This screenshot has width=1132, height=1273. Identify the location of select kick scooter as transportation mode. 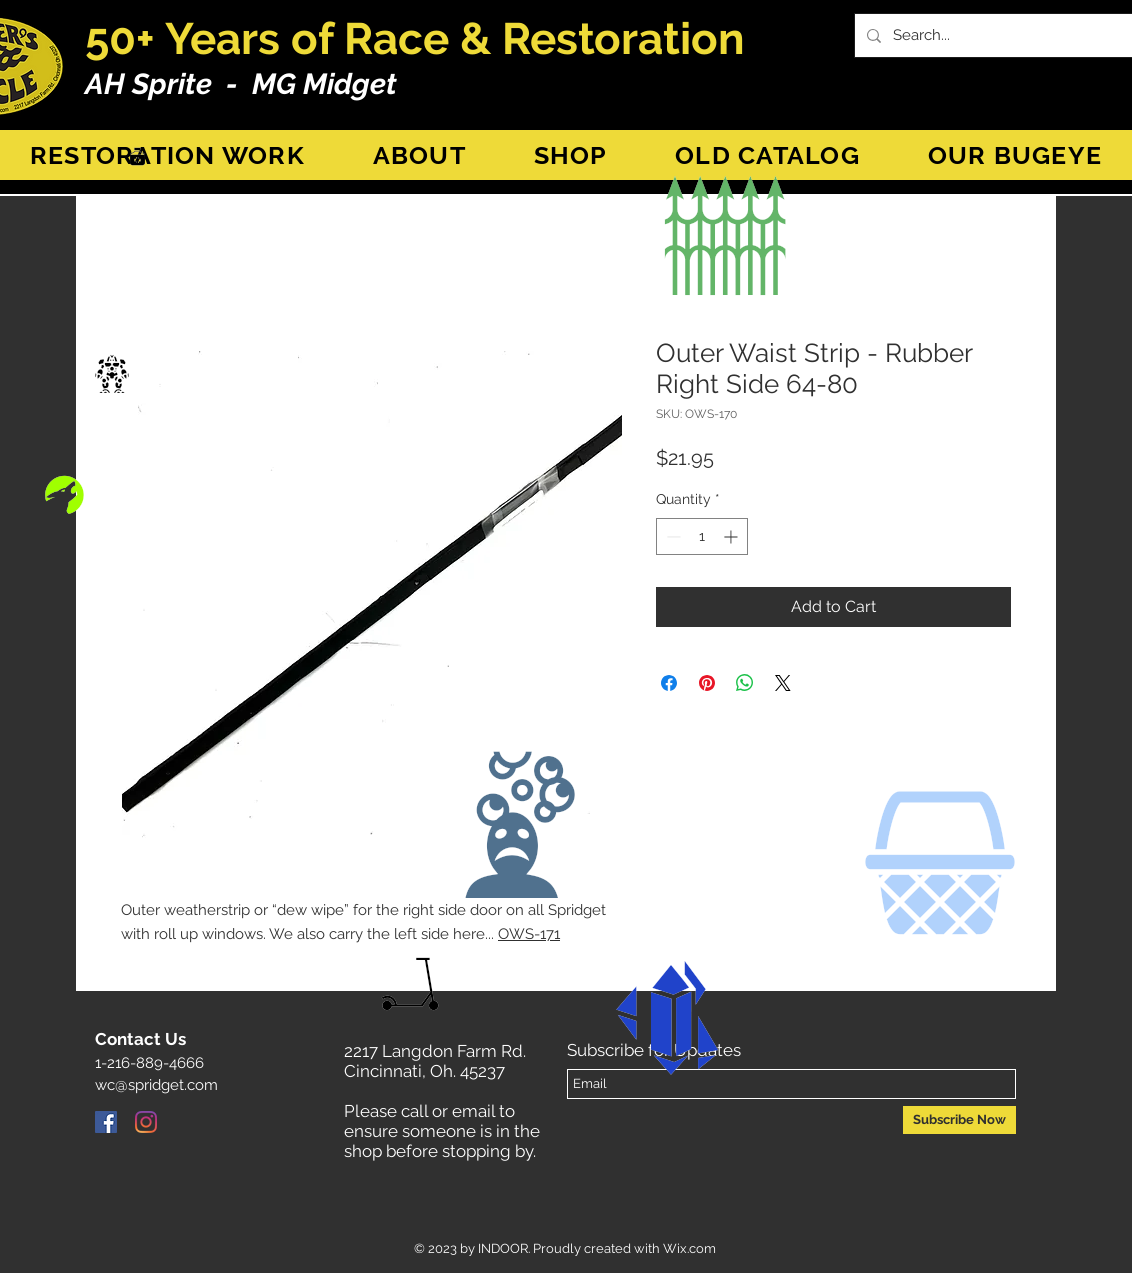
(410, 984).